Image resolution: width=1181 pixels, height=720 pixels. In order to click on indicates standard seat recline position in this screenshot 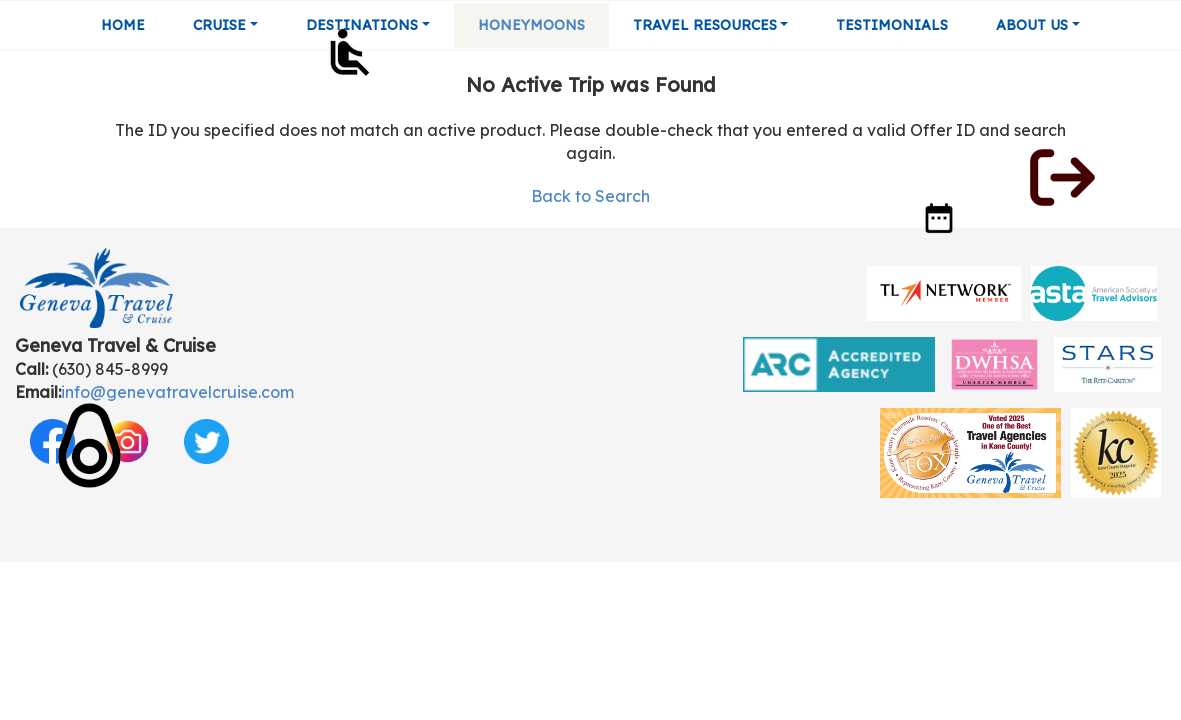, I will do `click(350, 53)`.